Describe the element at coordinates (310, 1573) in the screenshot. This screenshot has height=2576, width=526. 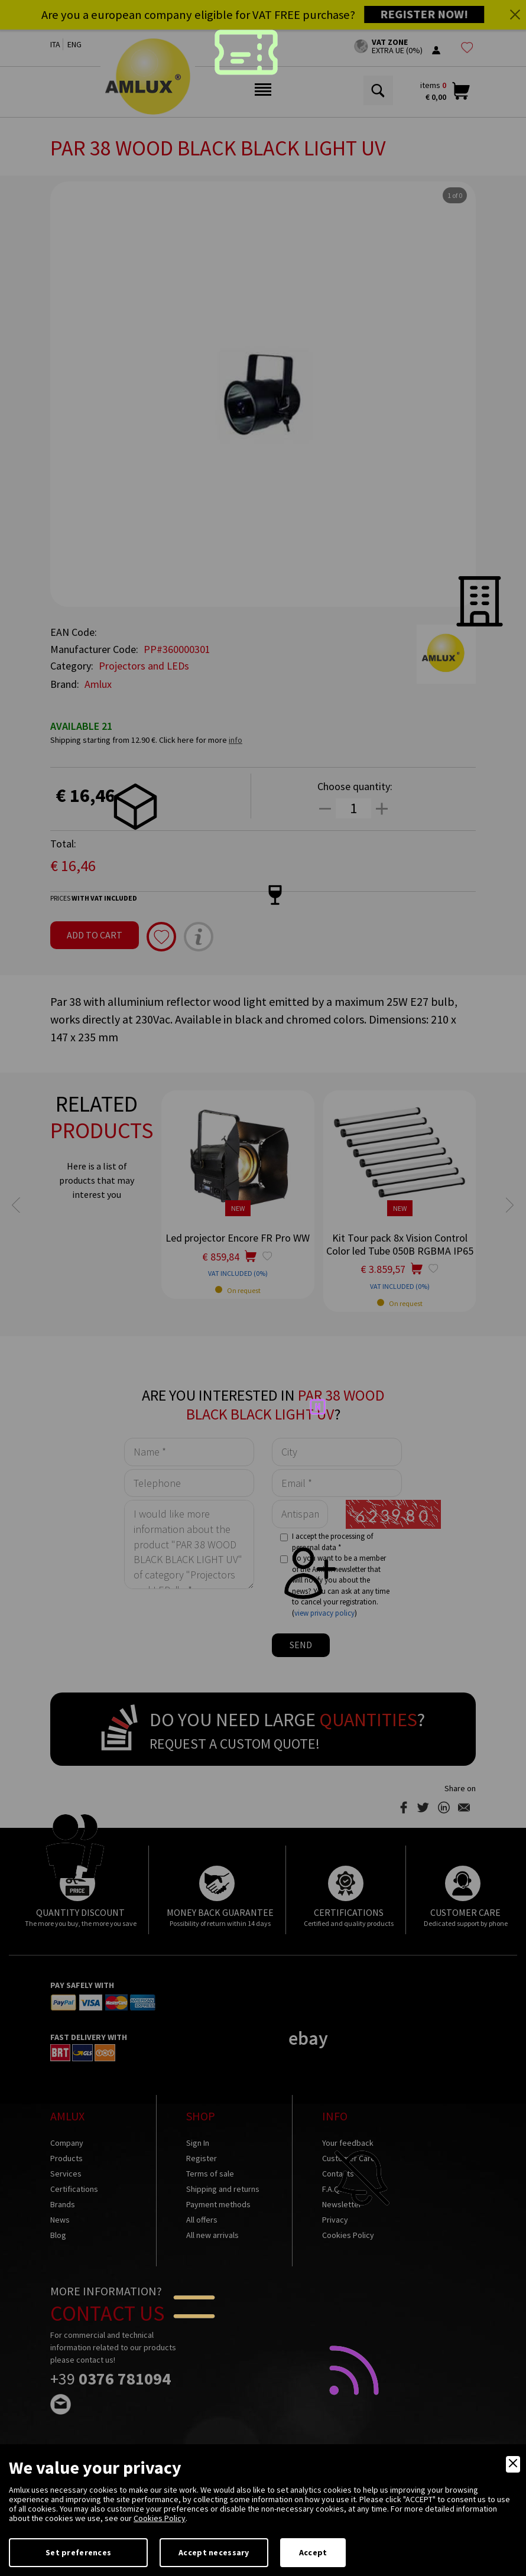
I see `add a new contact or friend` at that location.